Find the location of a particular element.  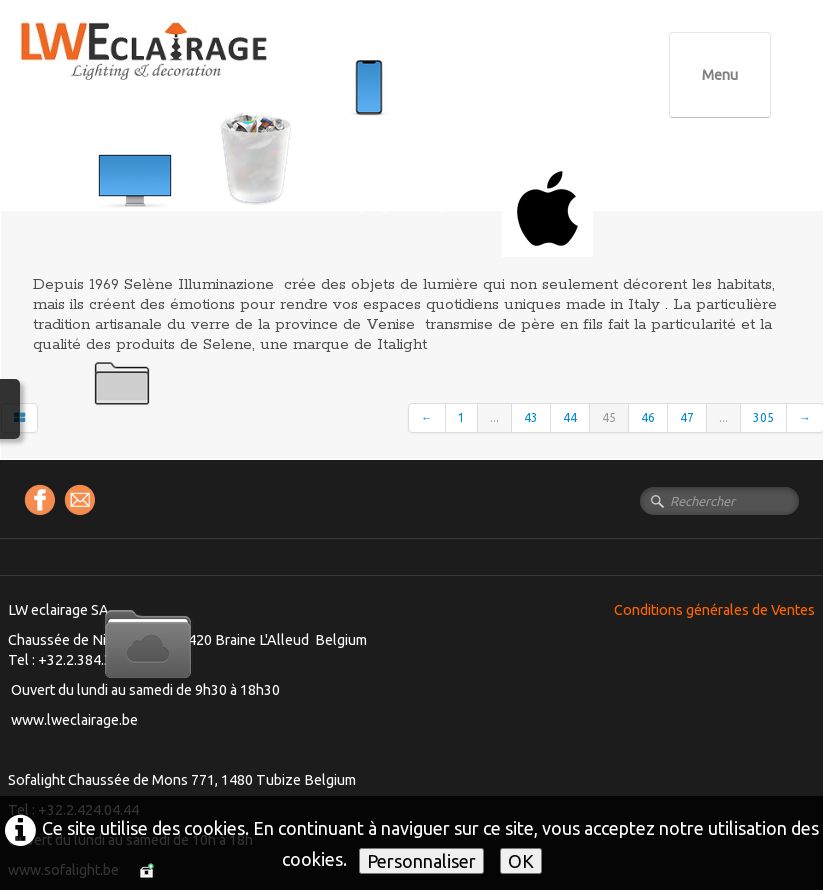

access cloud-synced files and folders is located at coordinates (148, 644).